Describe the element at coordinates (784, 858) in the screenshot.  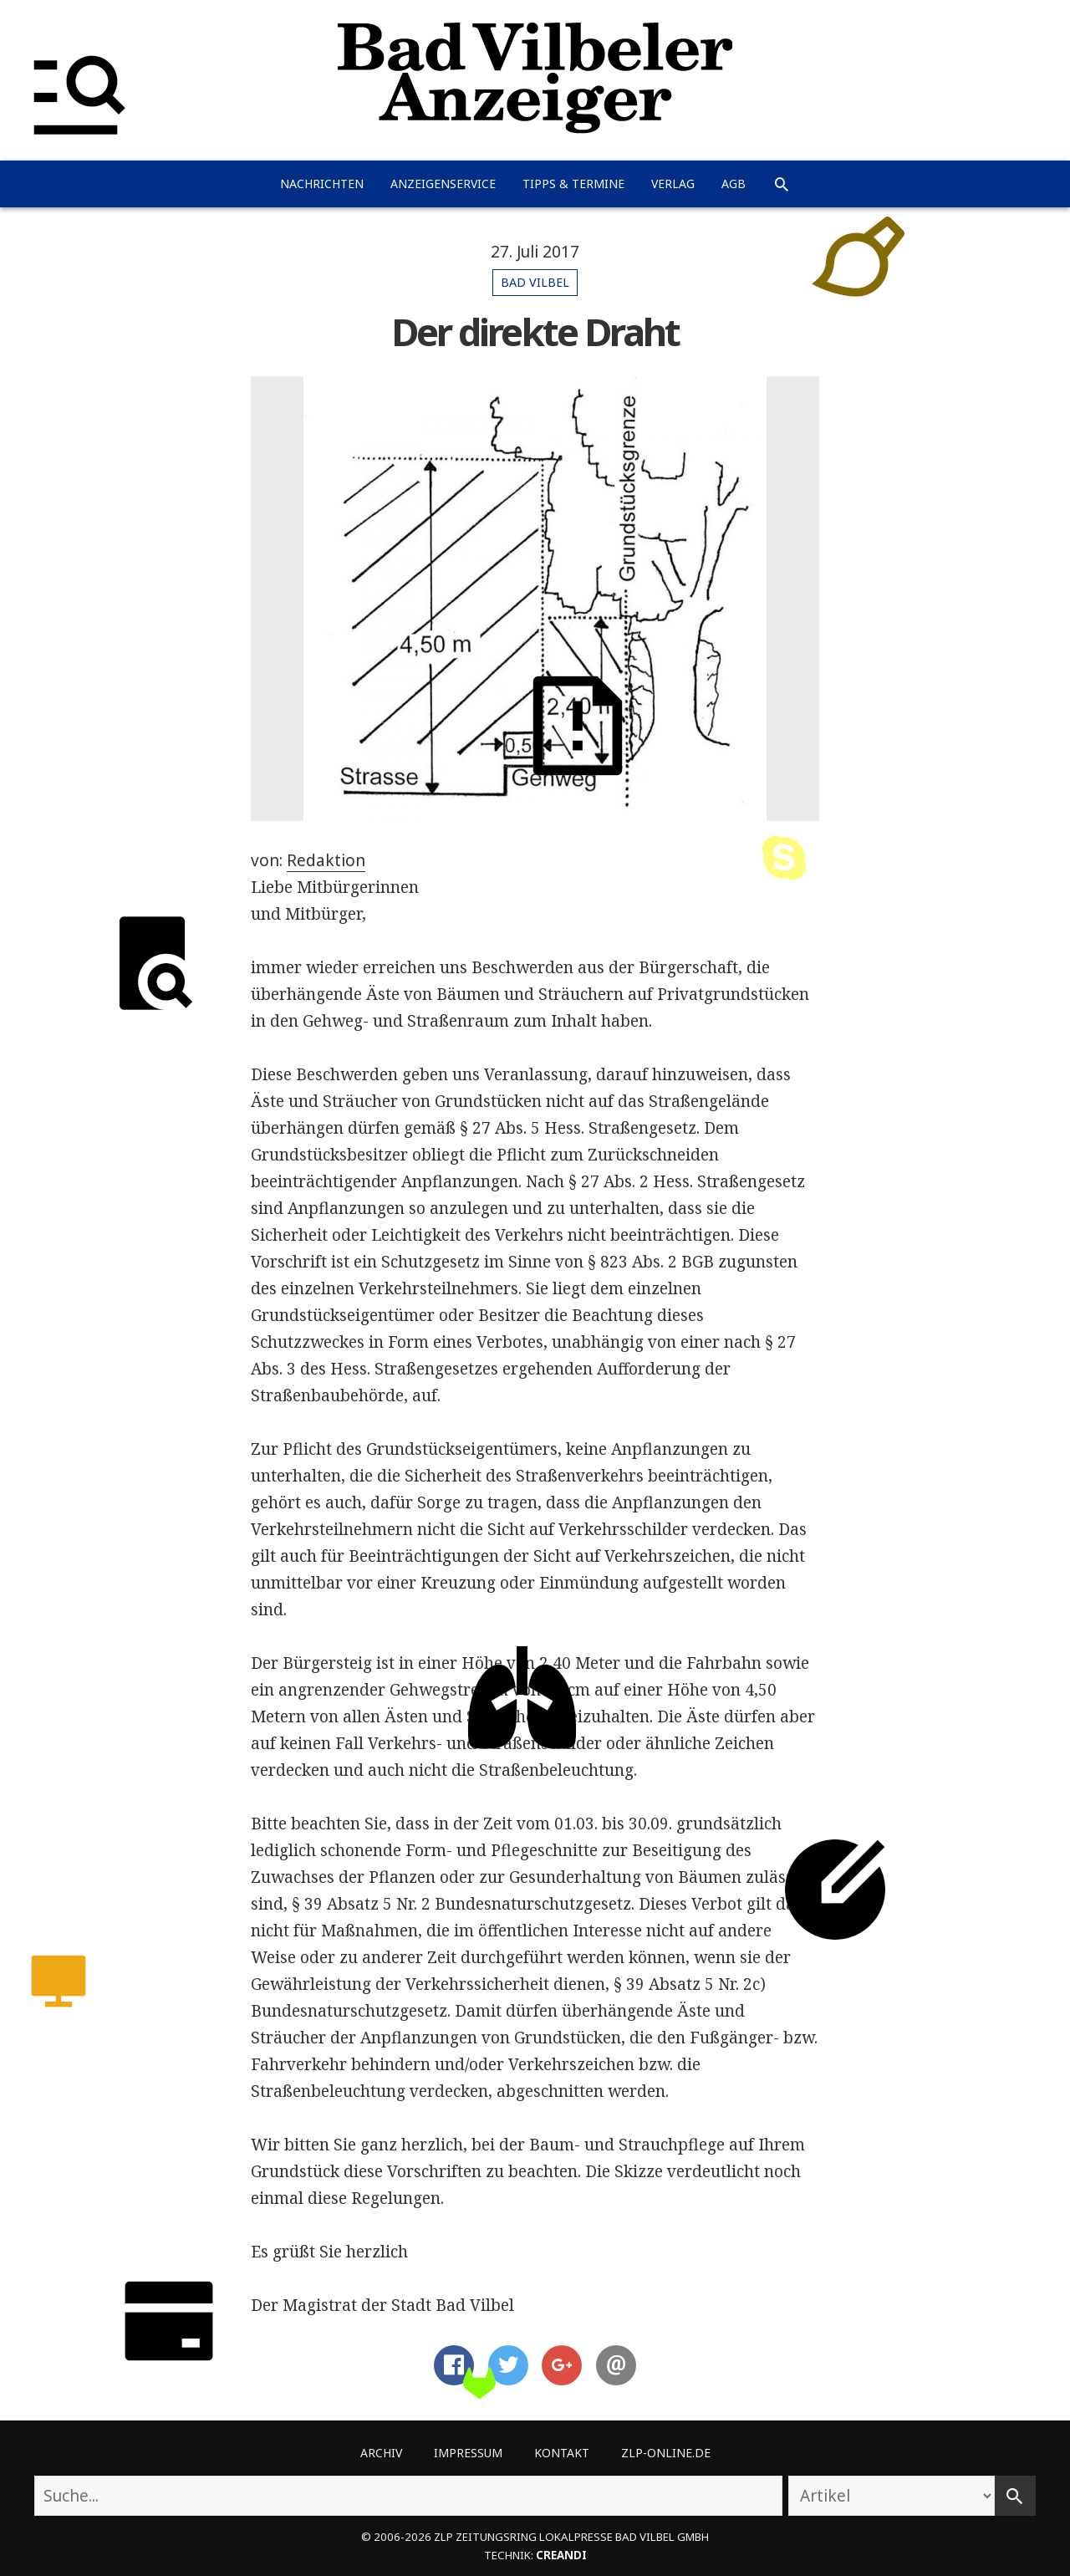
I see `open skype app` at that location.